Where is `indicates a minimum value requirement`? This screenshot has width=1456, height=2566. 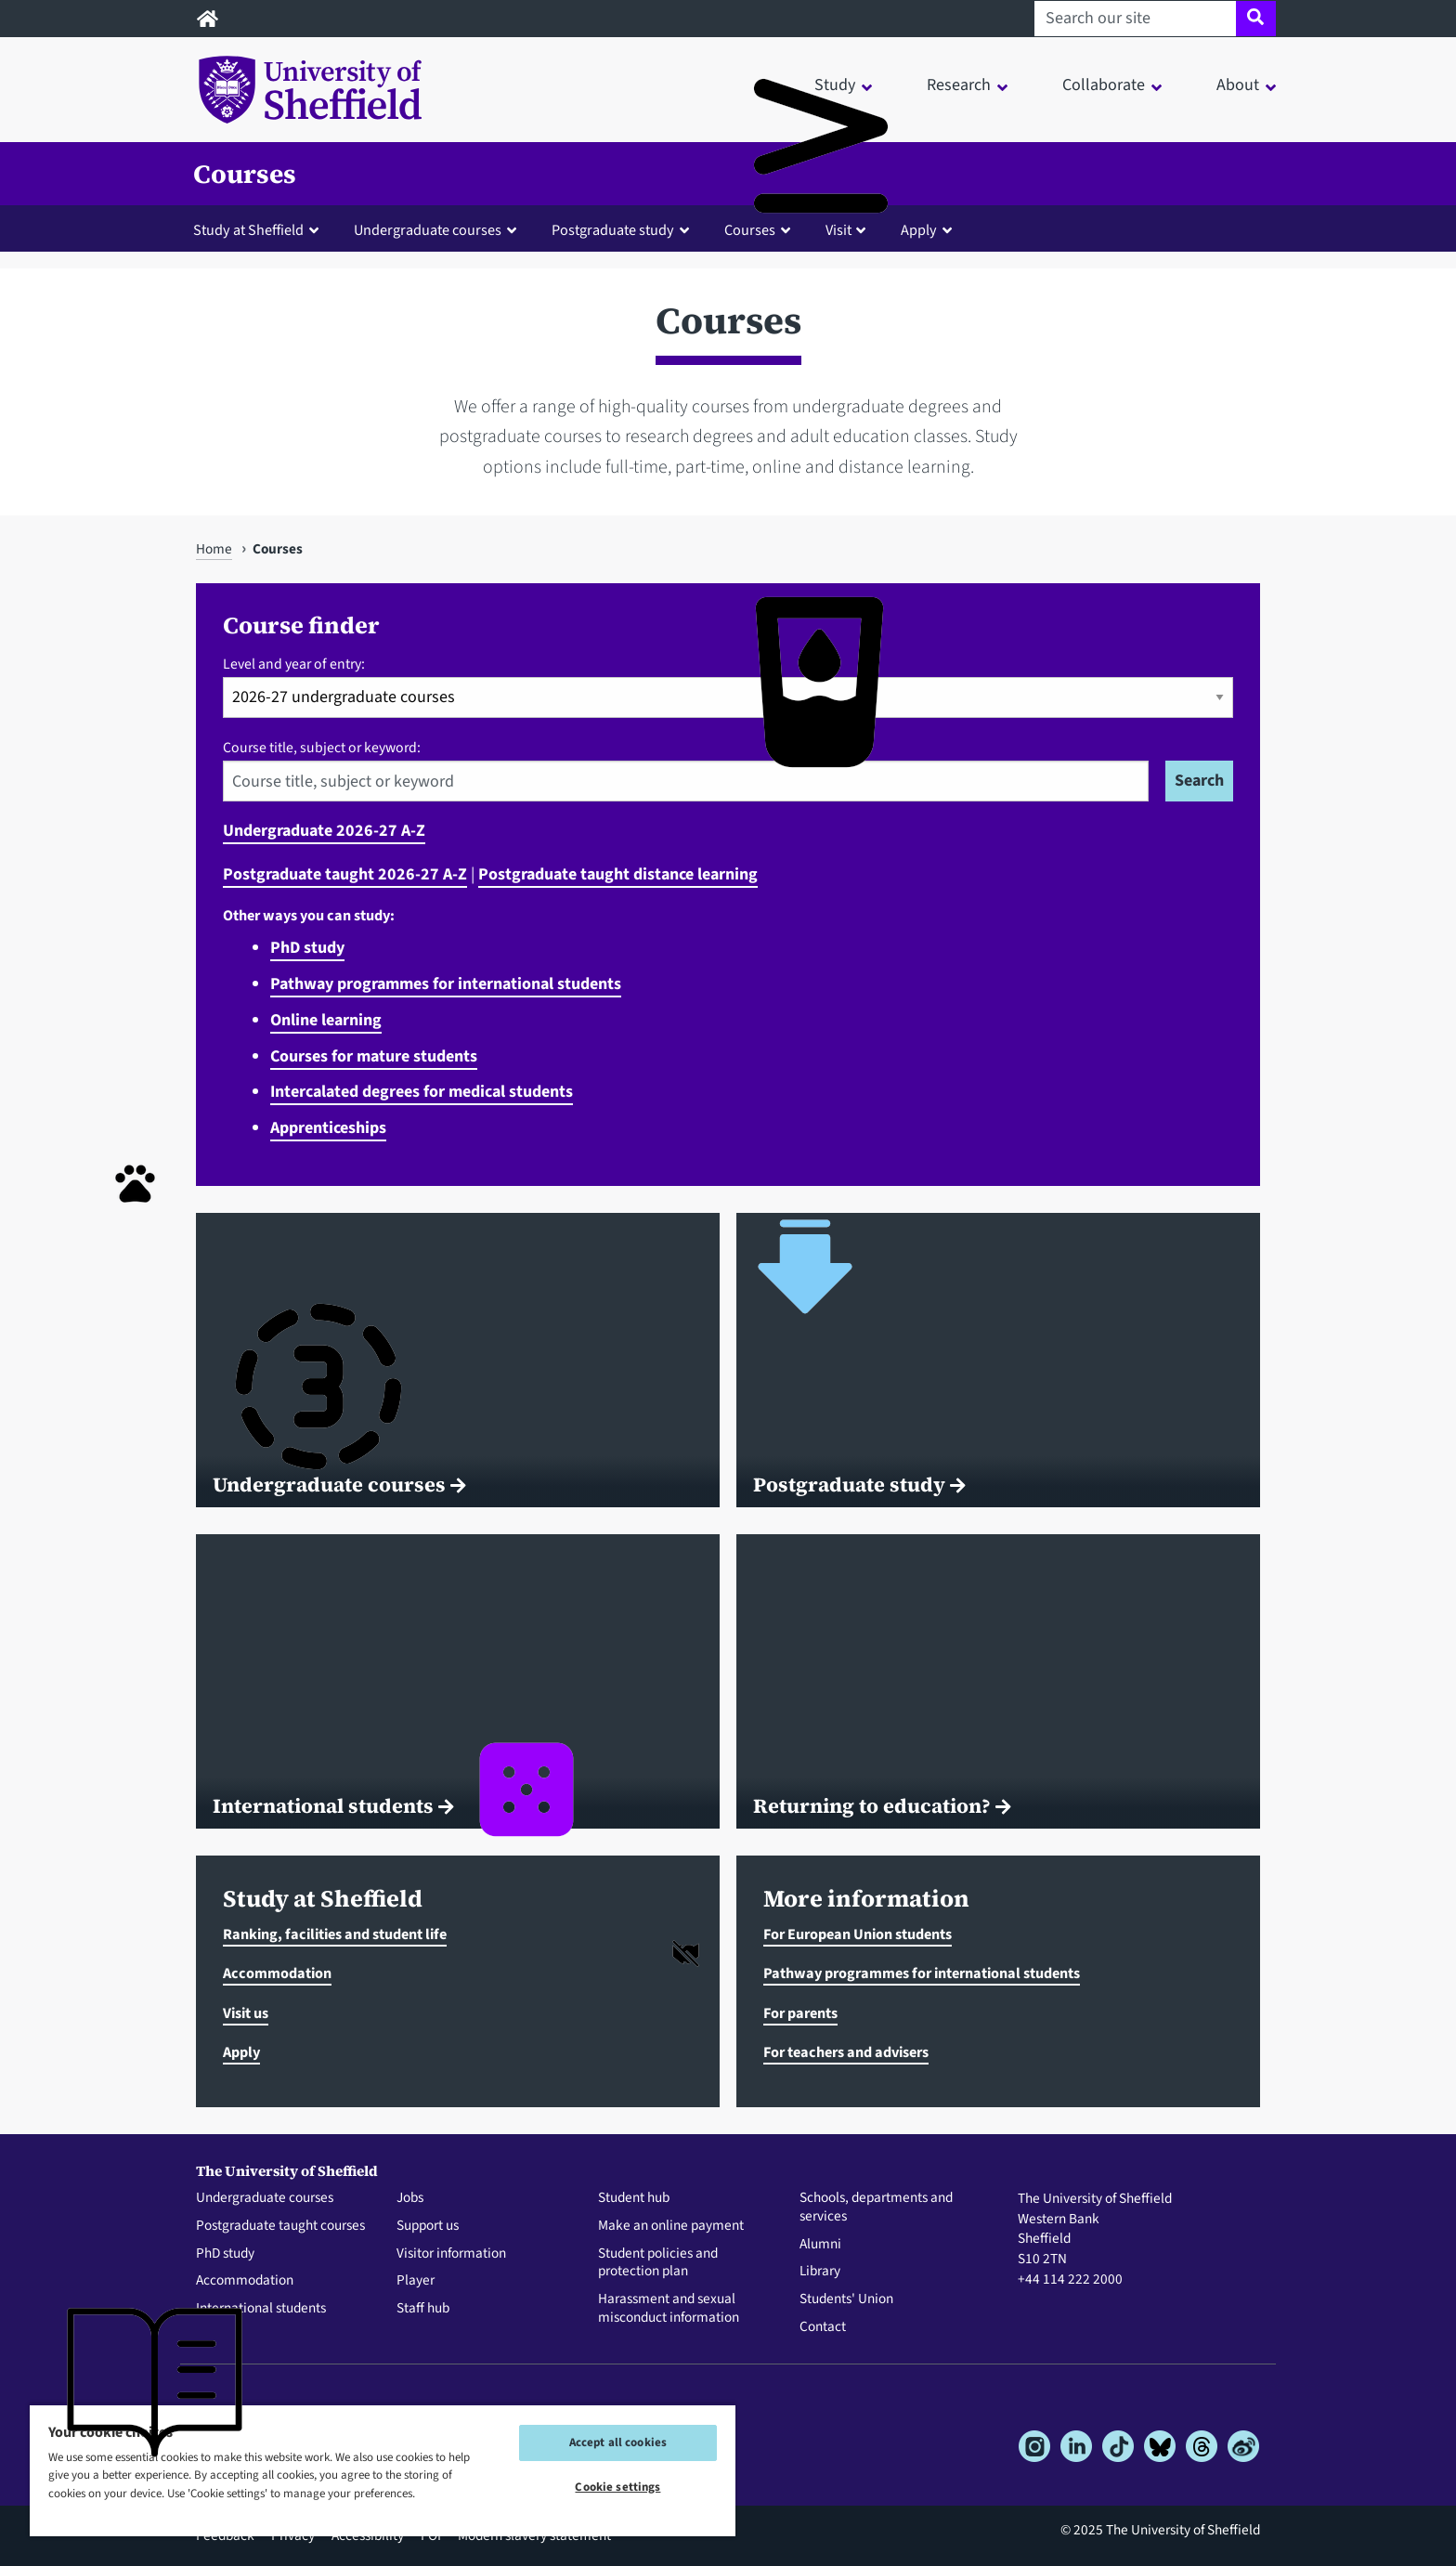 indicates a minimum value requirement is located at coordinates (821, 146).